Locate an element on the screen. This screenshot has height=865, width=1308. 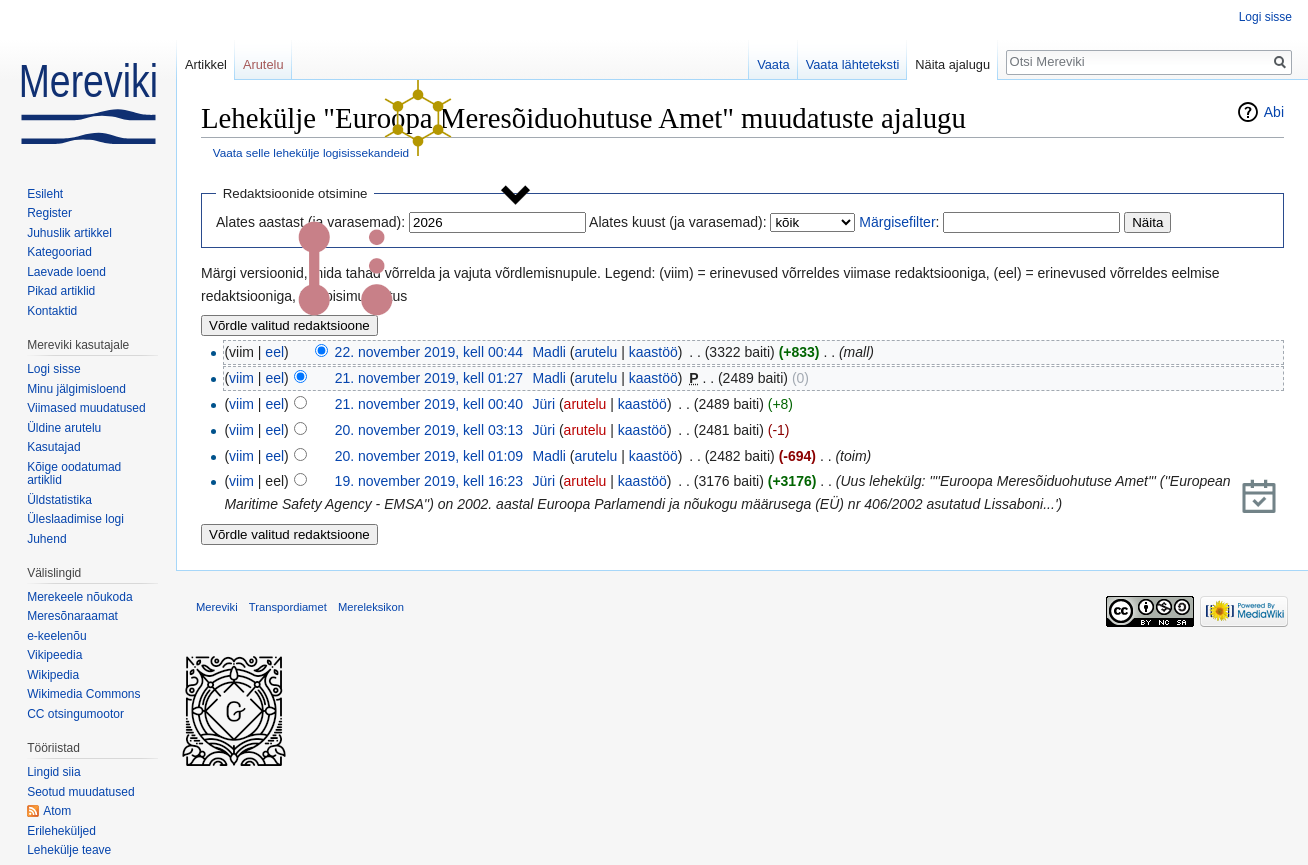
indicates a draft pull request in a git repository is located at coordinates (345, 268).